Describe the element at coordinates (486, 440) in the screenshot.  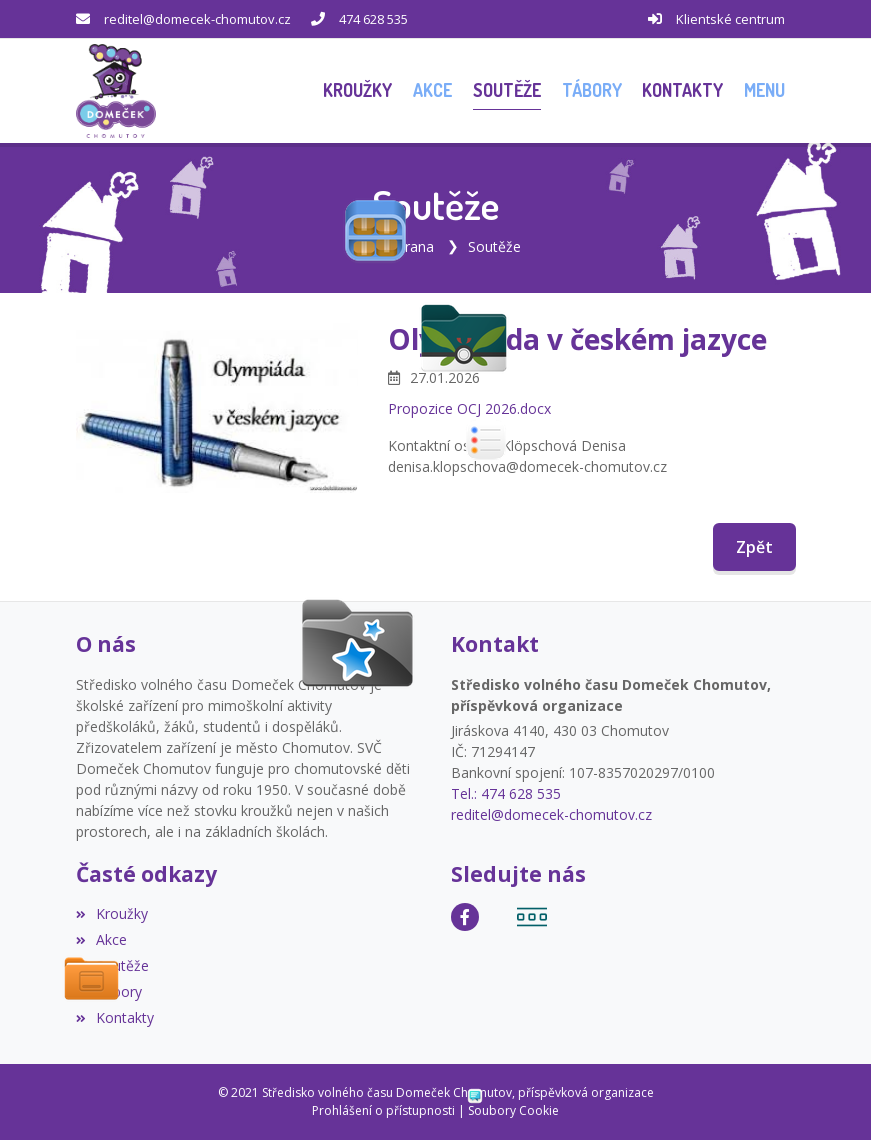
I see `open the reminders app` at that location.